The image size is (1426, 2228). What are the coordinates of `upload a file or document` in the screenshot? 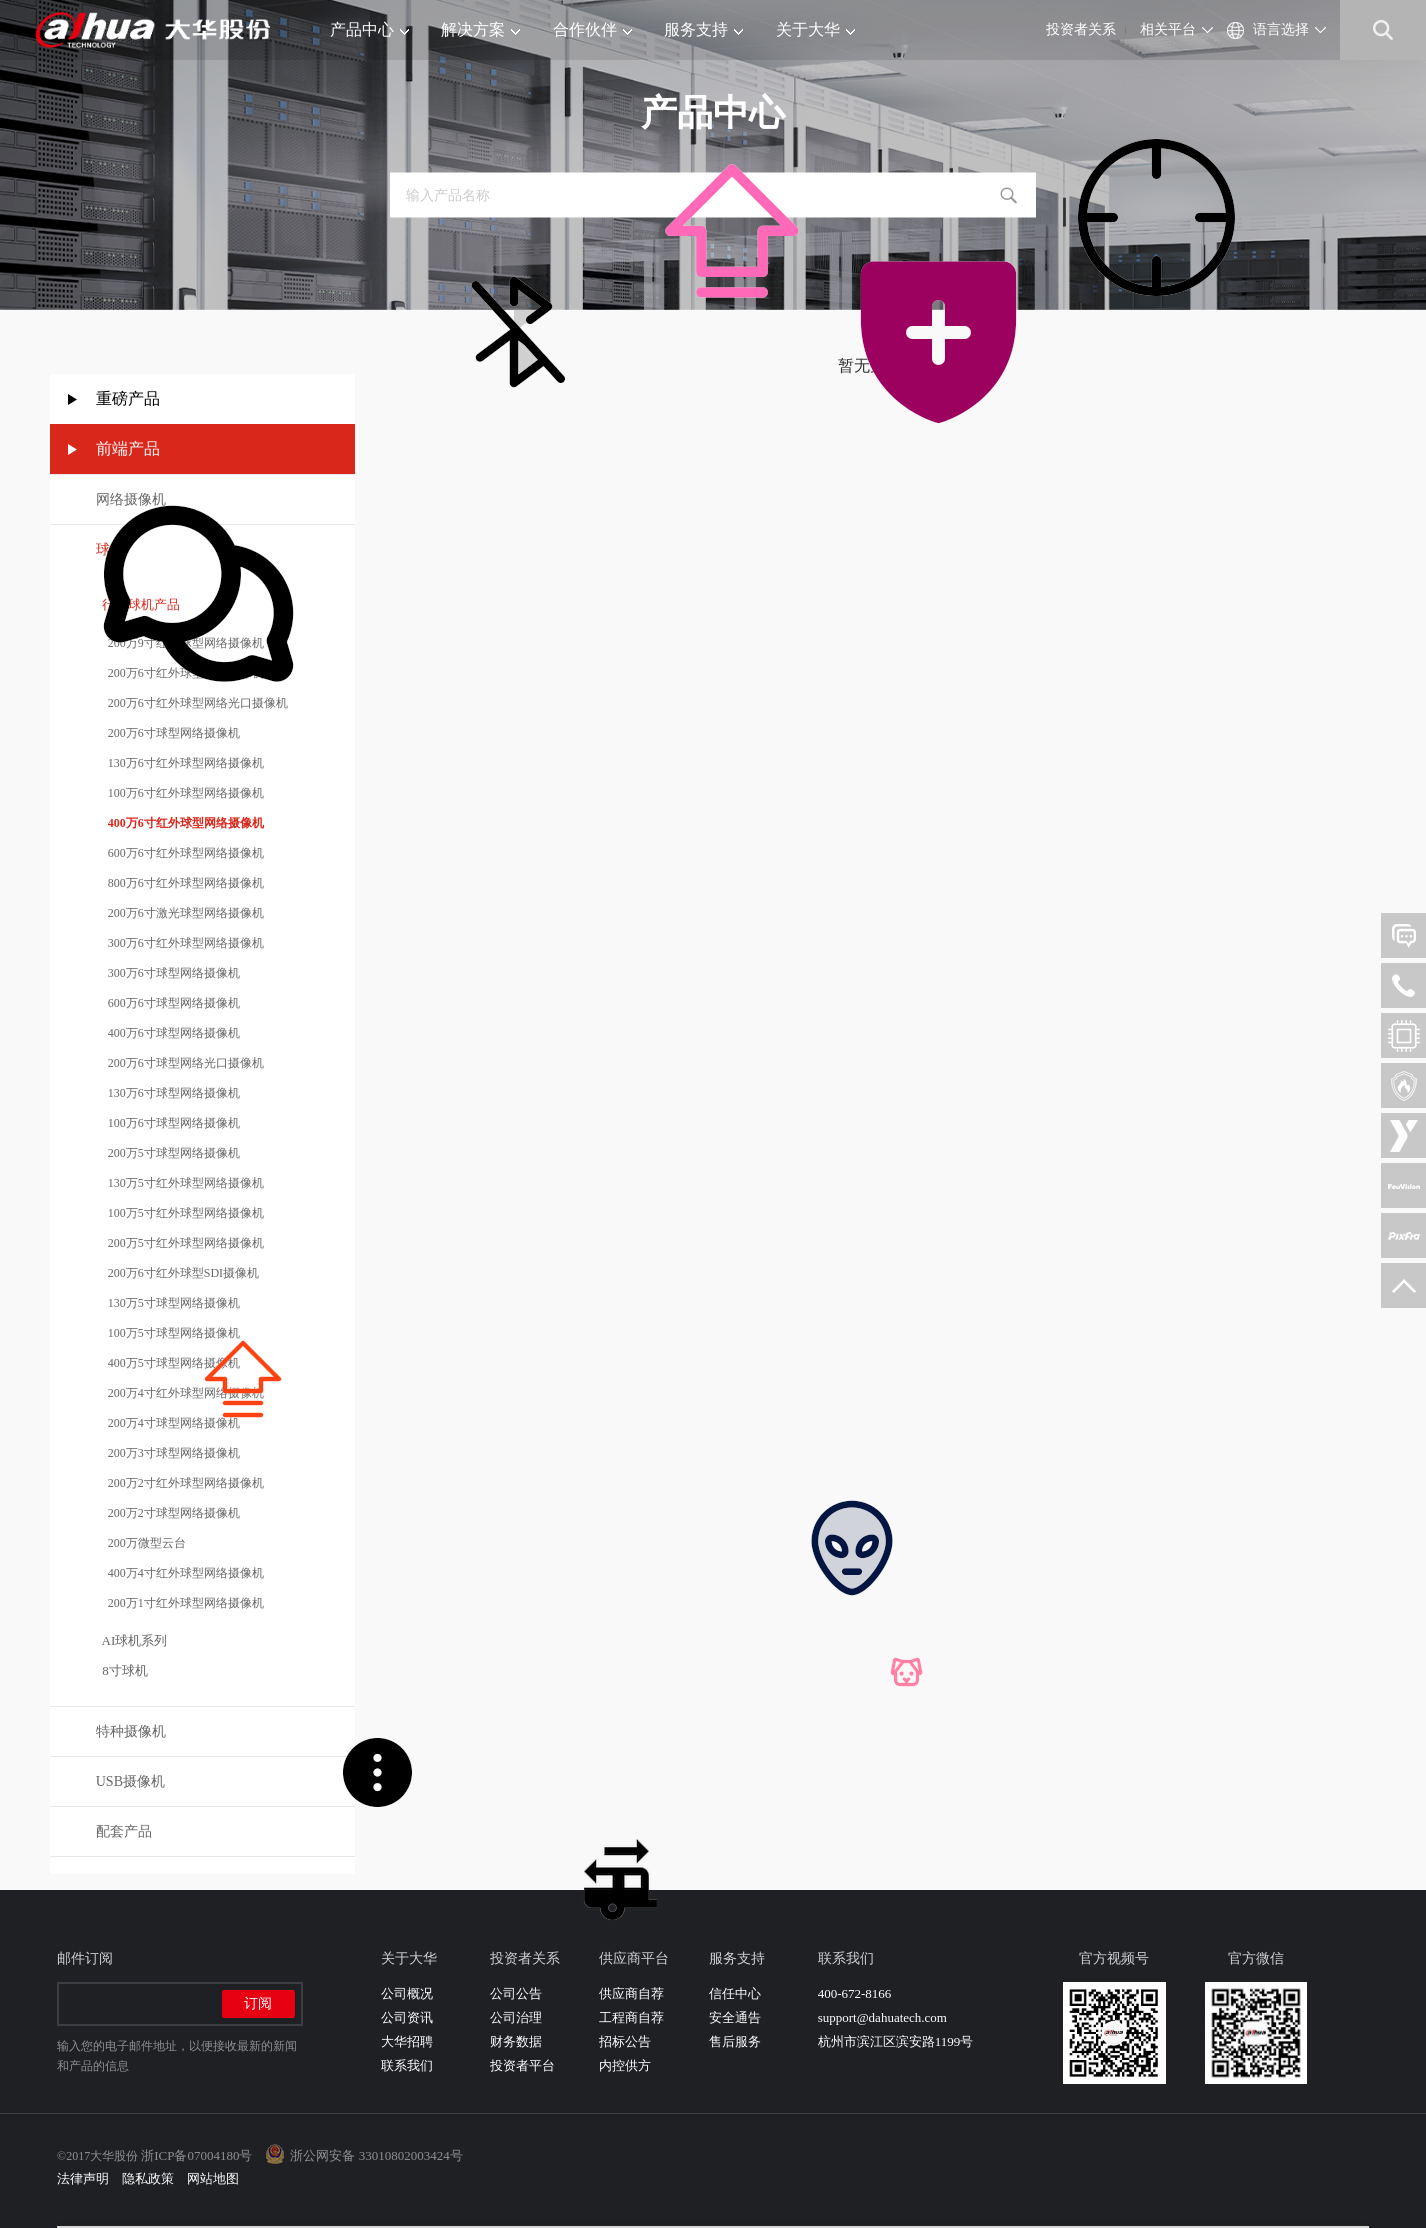 It's located at (732, 236).